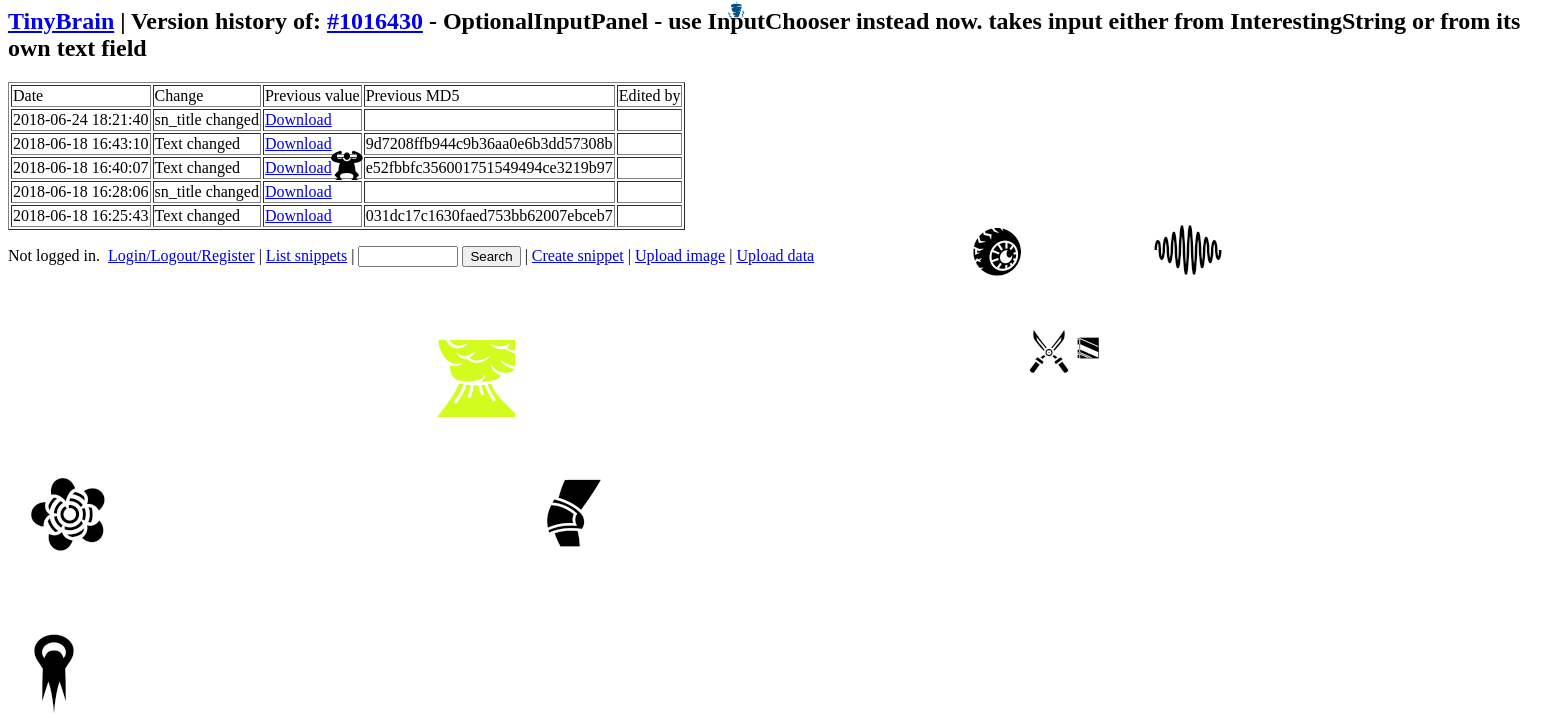 The height and width of the screenshot is (720, 1568). I want to click on indicates volcanic activity or geological hazard, so click(476, 378).